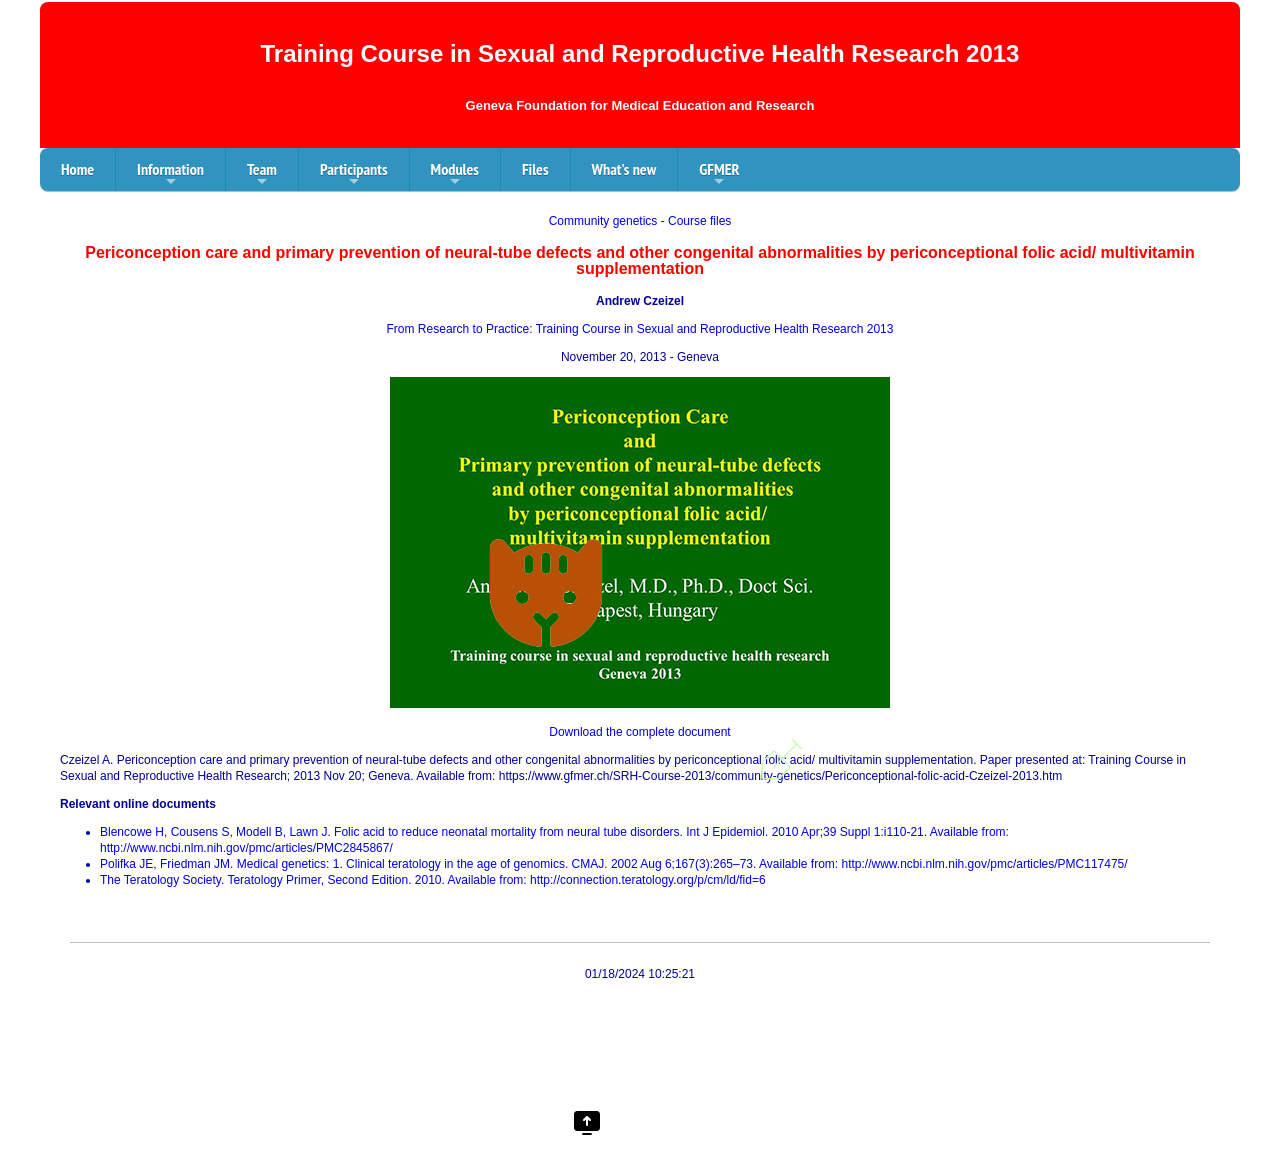  Describe the element at coordinates (781, 760) in the screenshot. I see `access gardening or landscaping tools` at that location.